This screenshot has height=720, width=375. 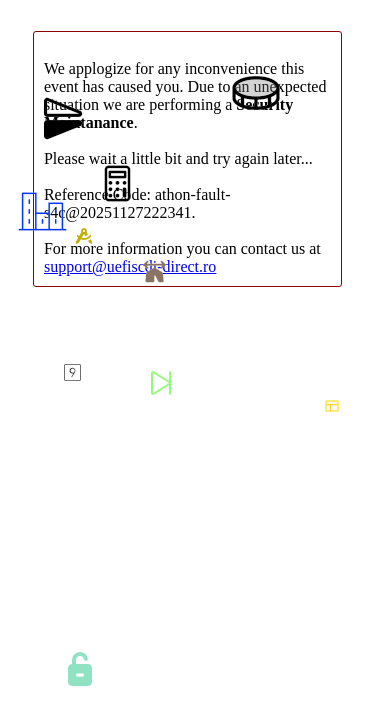 I want to click on flip image or object vertically, so click(x=61, y=118).